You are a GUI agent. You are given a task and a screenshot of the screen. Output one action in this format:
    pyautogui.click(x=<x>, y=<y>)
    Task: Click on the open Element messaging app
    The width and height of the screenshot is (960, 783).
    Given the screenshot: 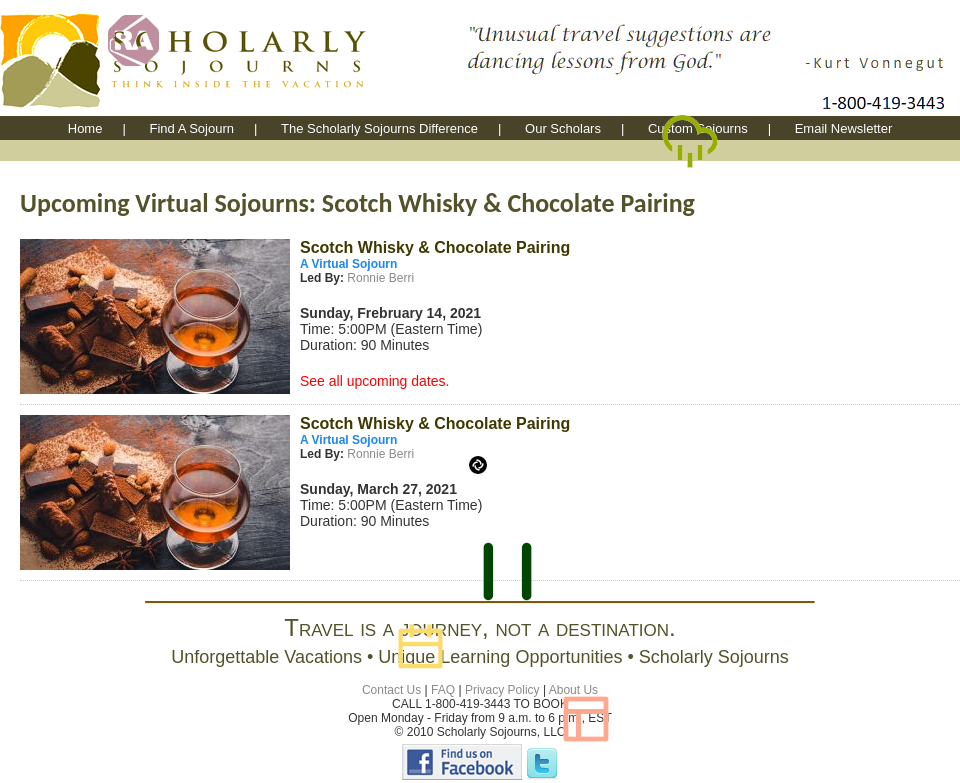 What is the action you would take?
    pyautogui.click(x=478, y=465)
    